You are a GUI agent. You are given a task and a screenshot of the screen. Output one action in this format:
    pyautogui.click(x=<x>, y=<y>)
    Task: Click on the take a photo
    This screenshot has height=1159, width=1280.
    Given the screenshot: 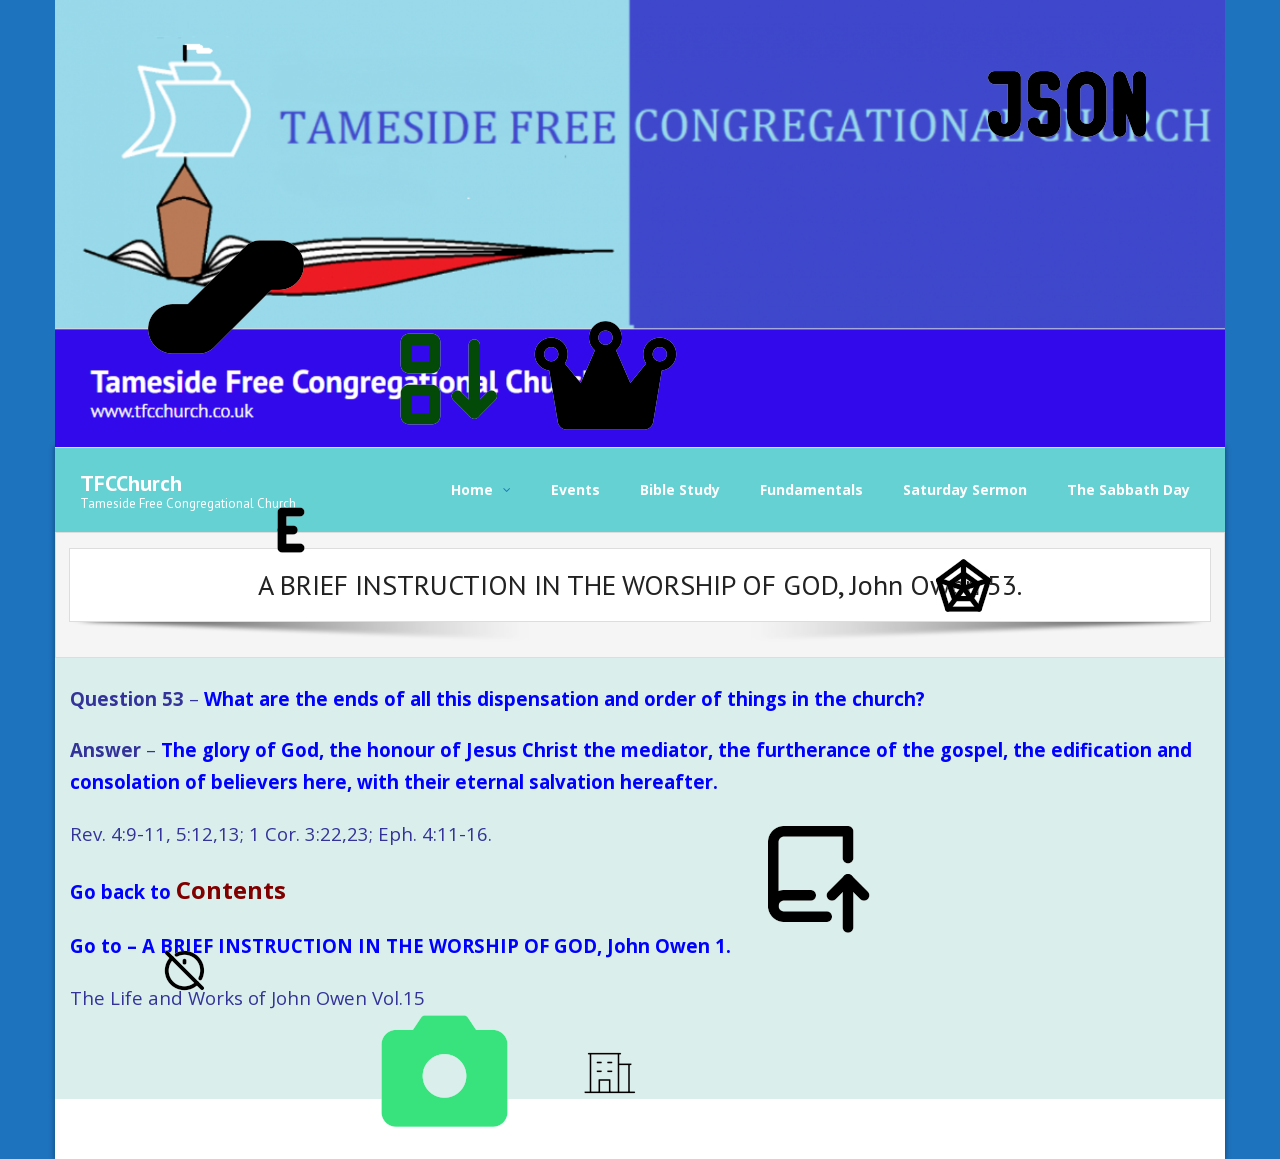 What is the action you would take?
    pyautogui.click(x=444, y=1073)
    